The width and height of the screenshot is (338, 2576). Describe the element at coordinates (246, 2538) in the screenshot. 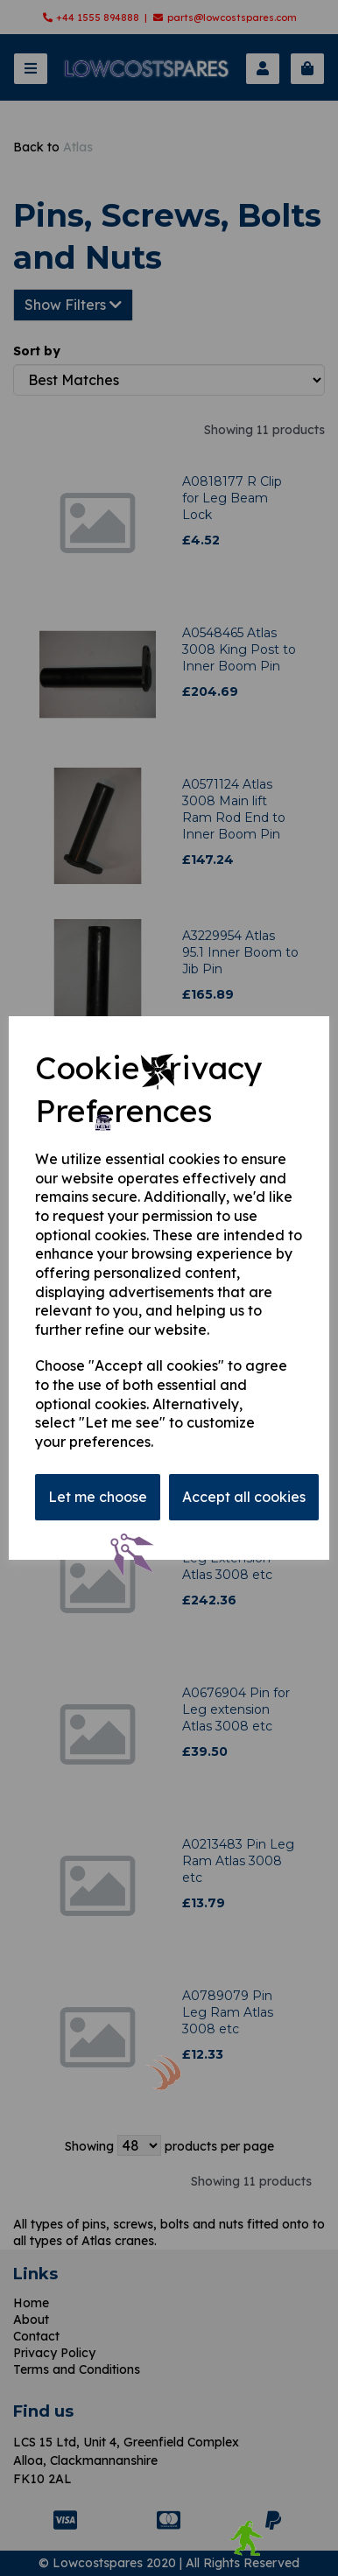

I see `sasquatch or bigfoot character selection` at that location.